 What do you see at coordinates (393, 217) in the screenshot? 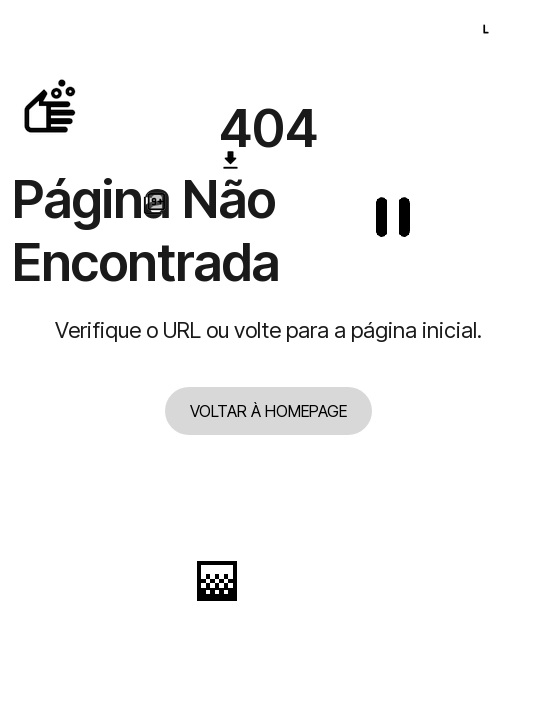
I see `pause media playback` at bounding box center [393, 217].